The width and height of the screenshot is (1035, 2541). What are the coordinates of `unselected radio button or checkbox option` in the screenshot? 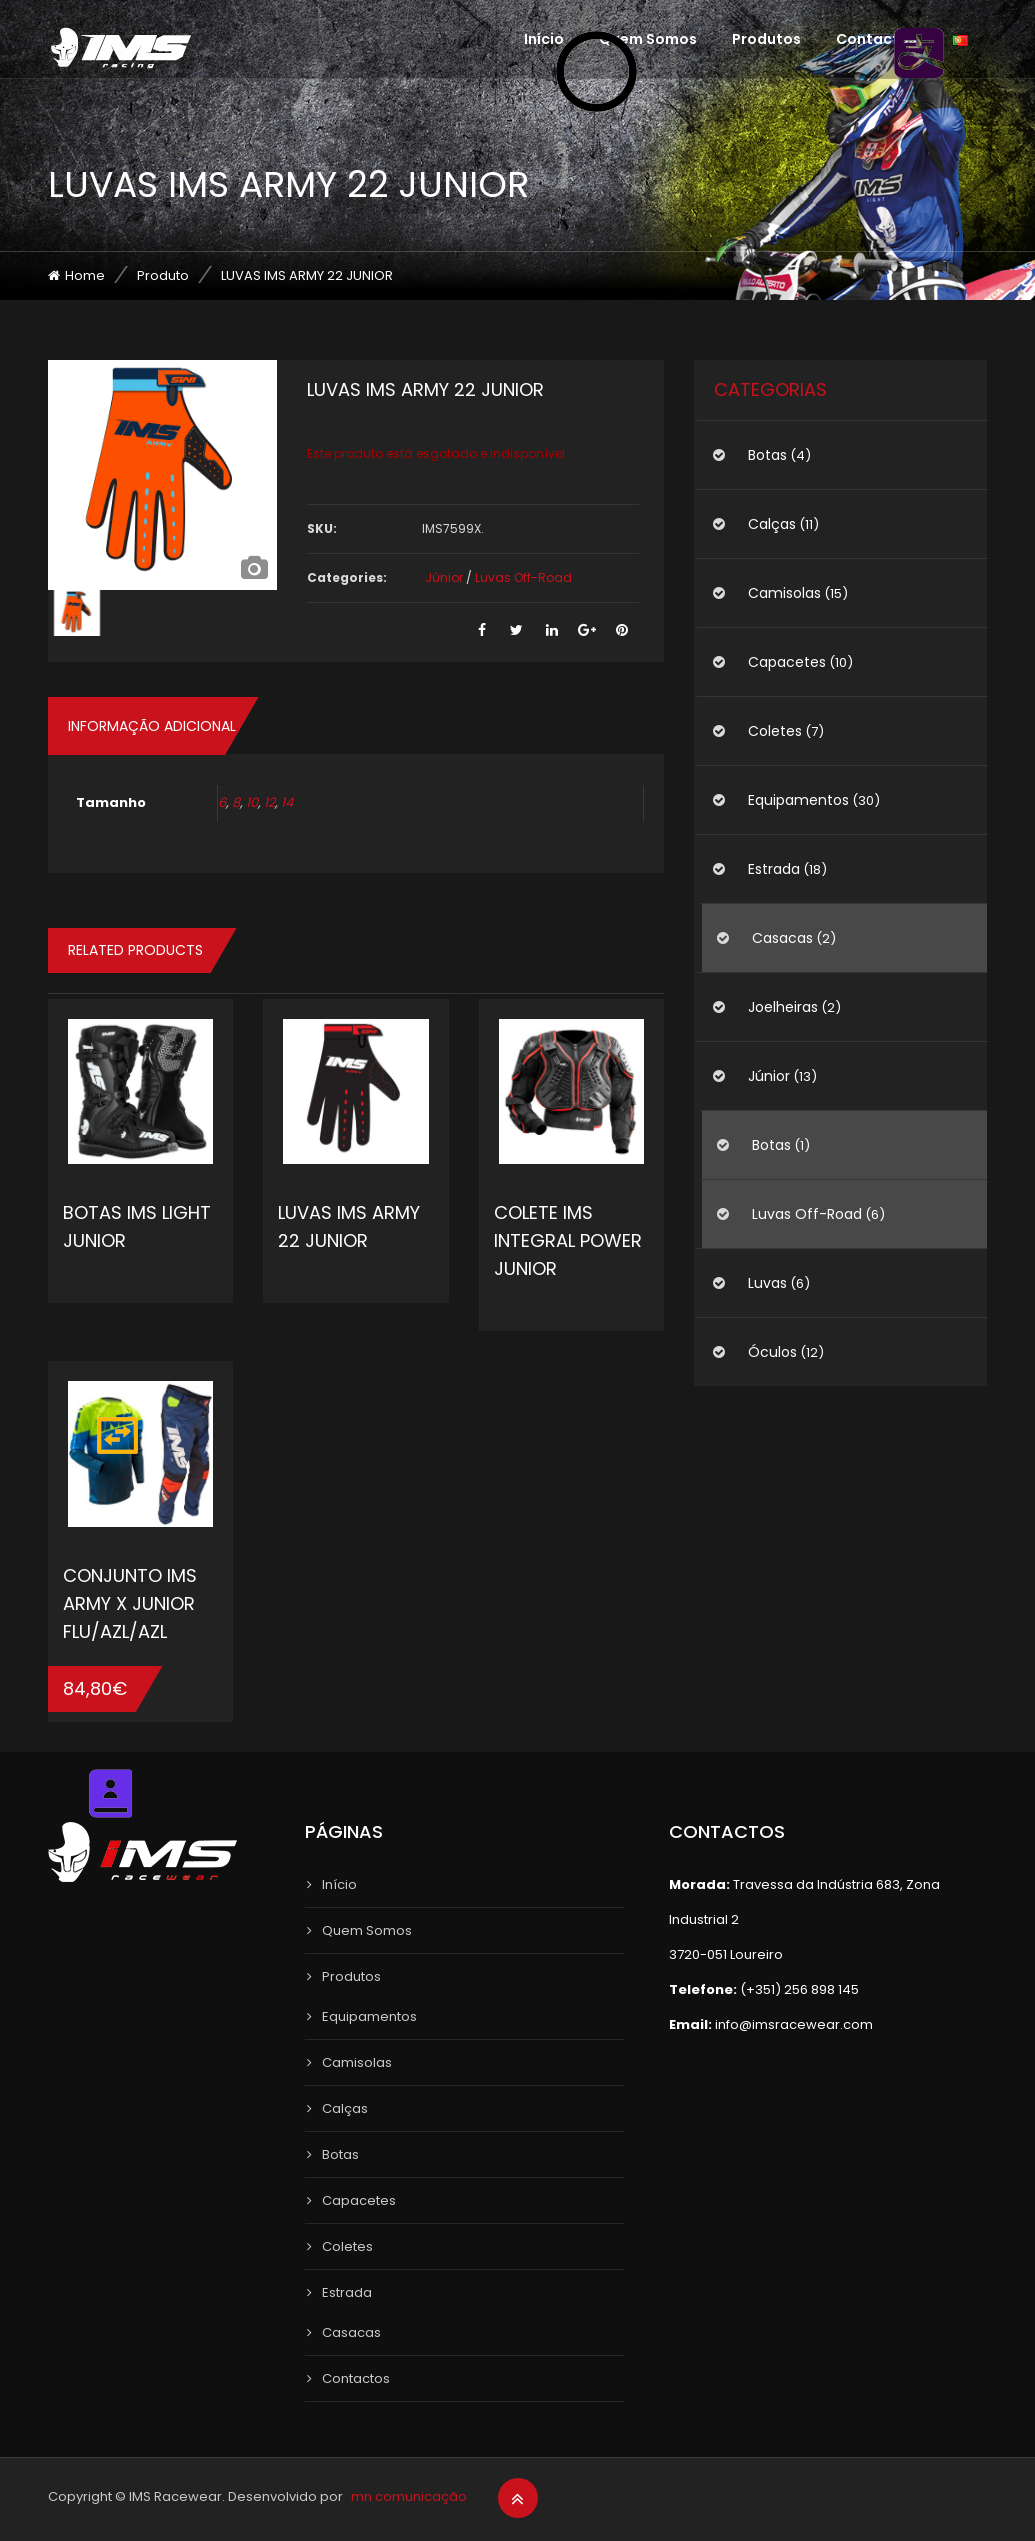 It's located at (596, 71).